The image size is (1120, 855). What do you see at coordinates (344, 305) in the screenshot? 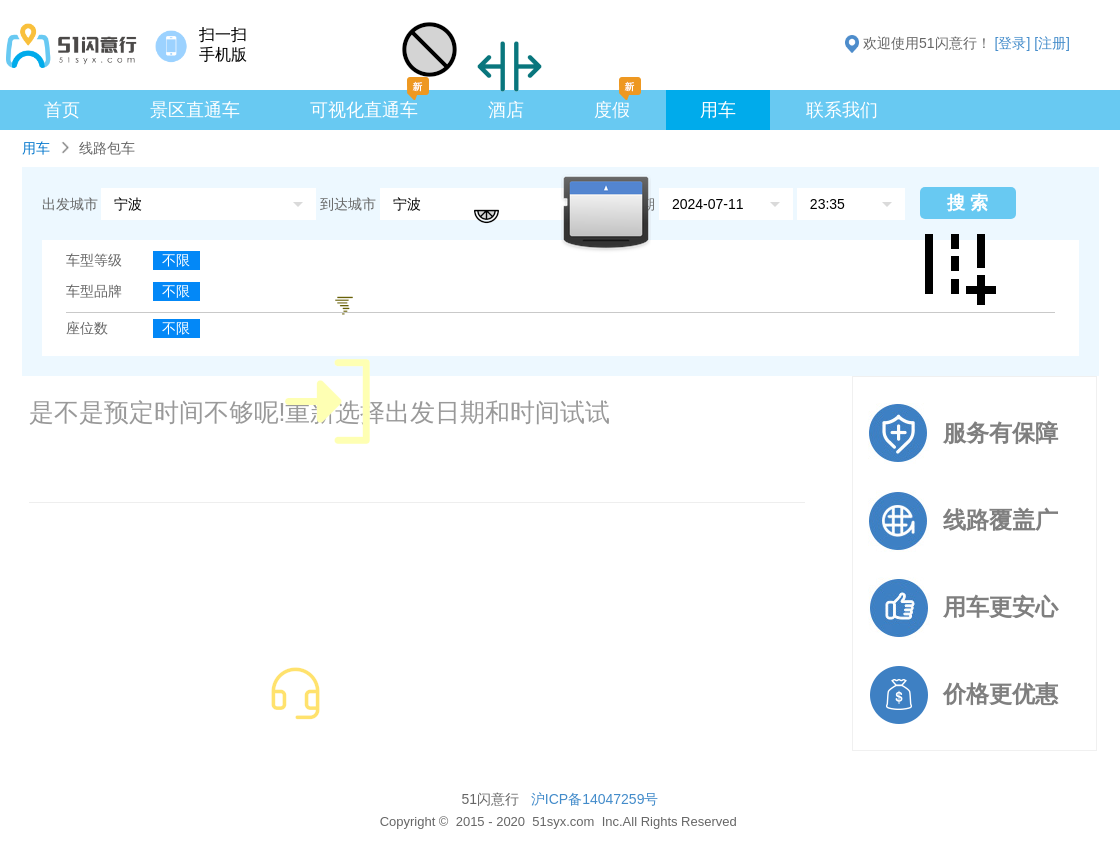
I see `indicates severe weather alert or tornado warning` at bounding box center [344, 305].